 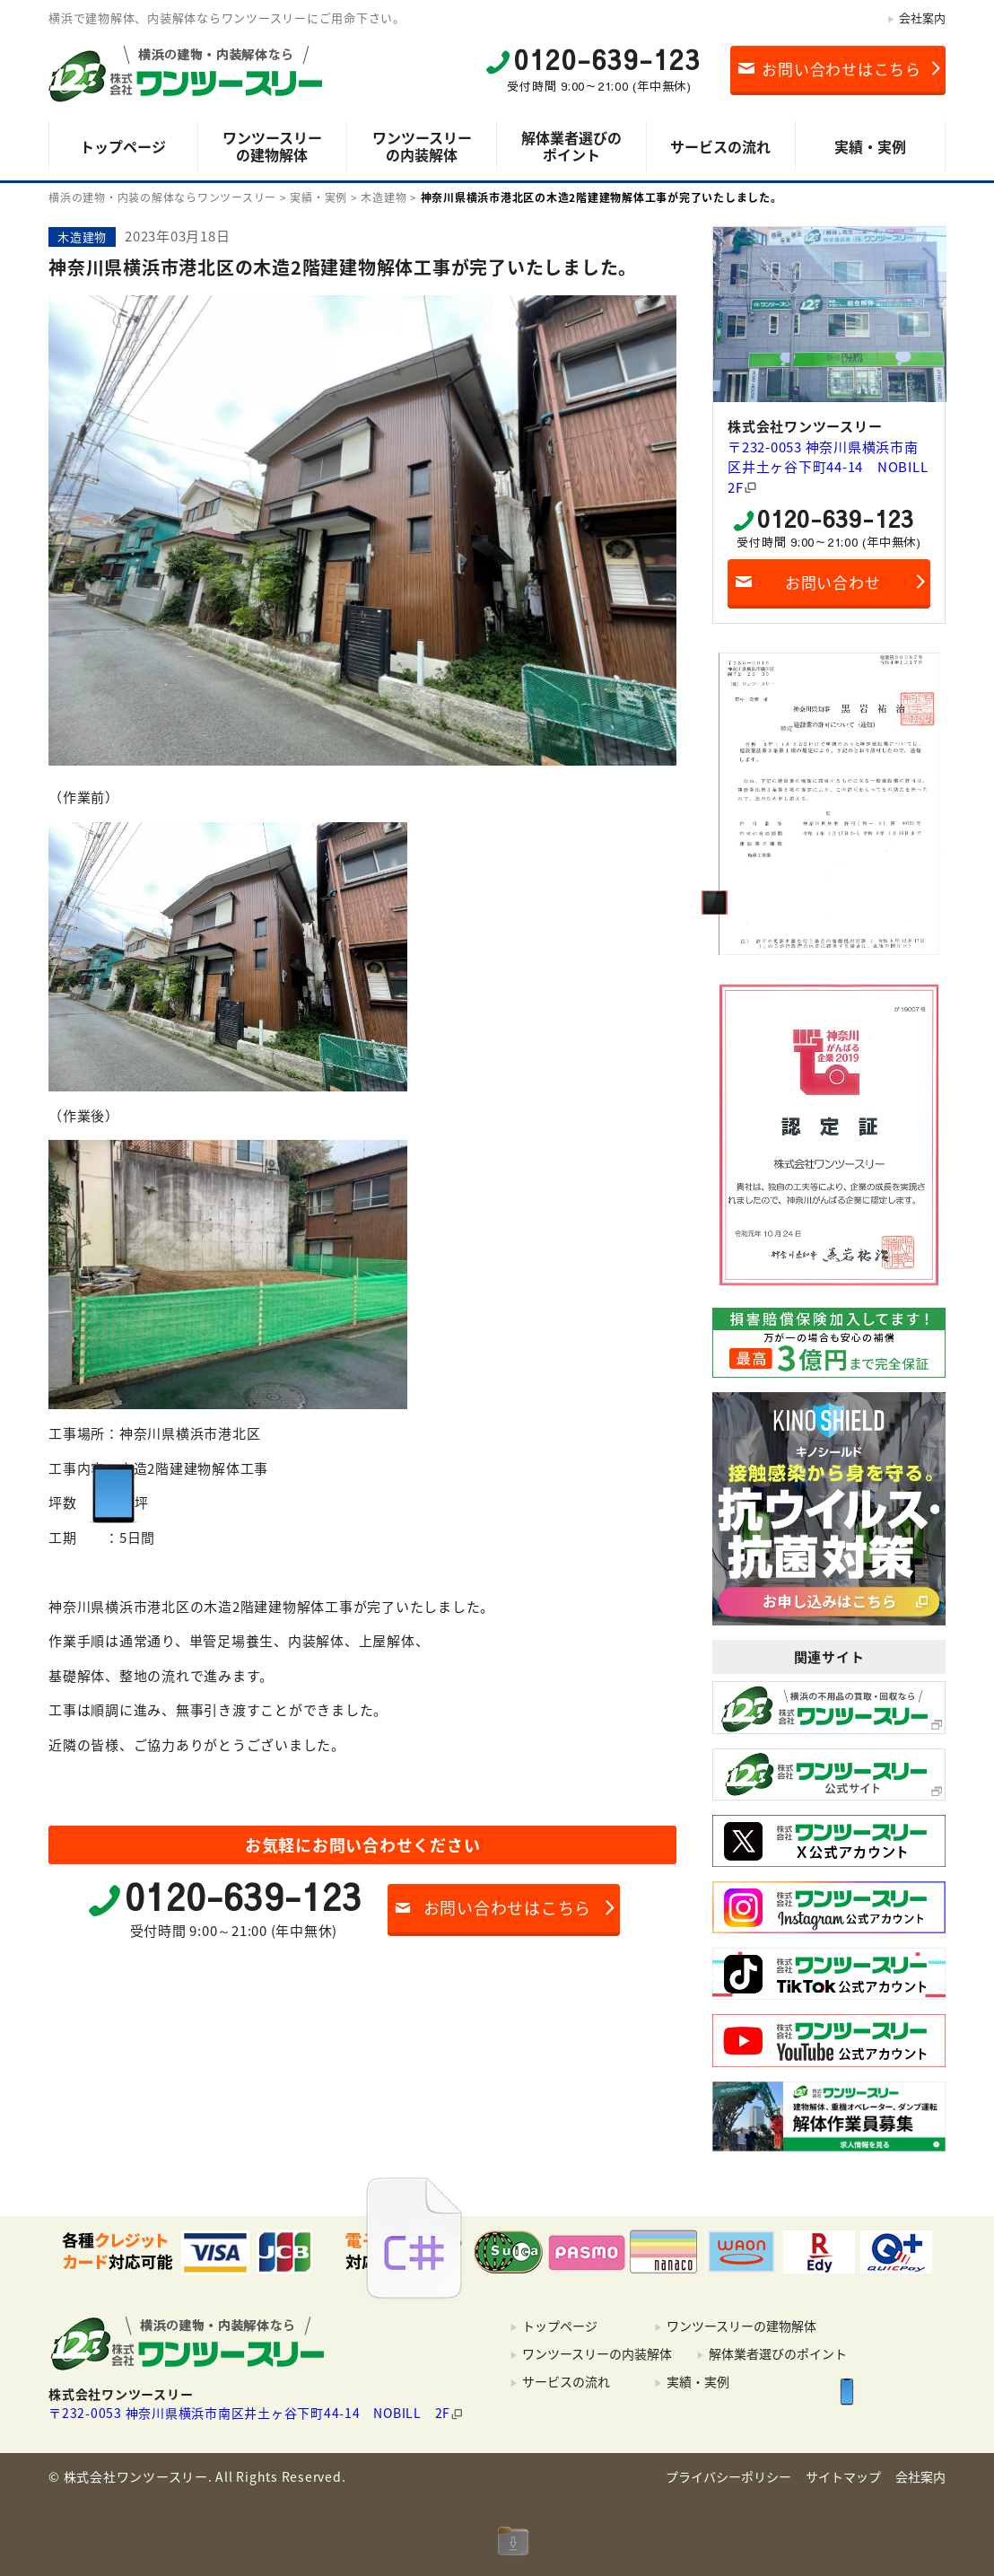 I want to click on represents a connected iPod nano device, so click(x=714, y=902).